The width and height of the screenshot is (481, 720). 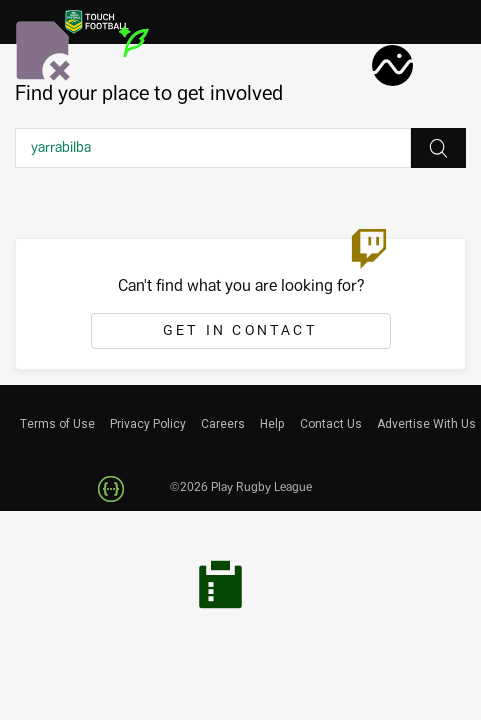 I want to click on Swagger API documentation tool logo, so click(x=111, y=489).